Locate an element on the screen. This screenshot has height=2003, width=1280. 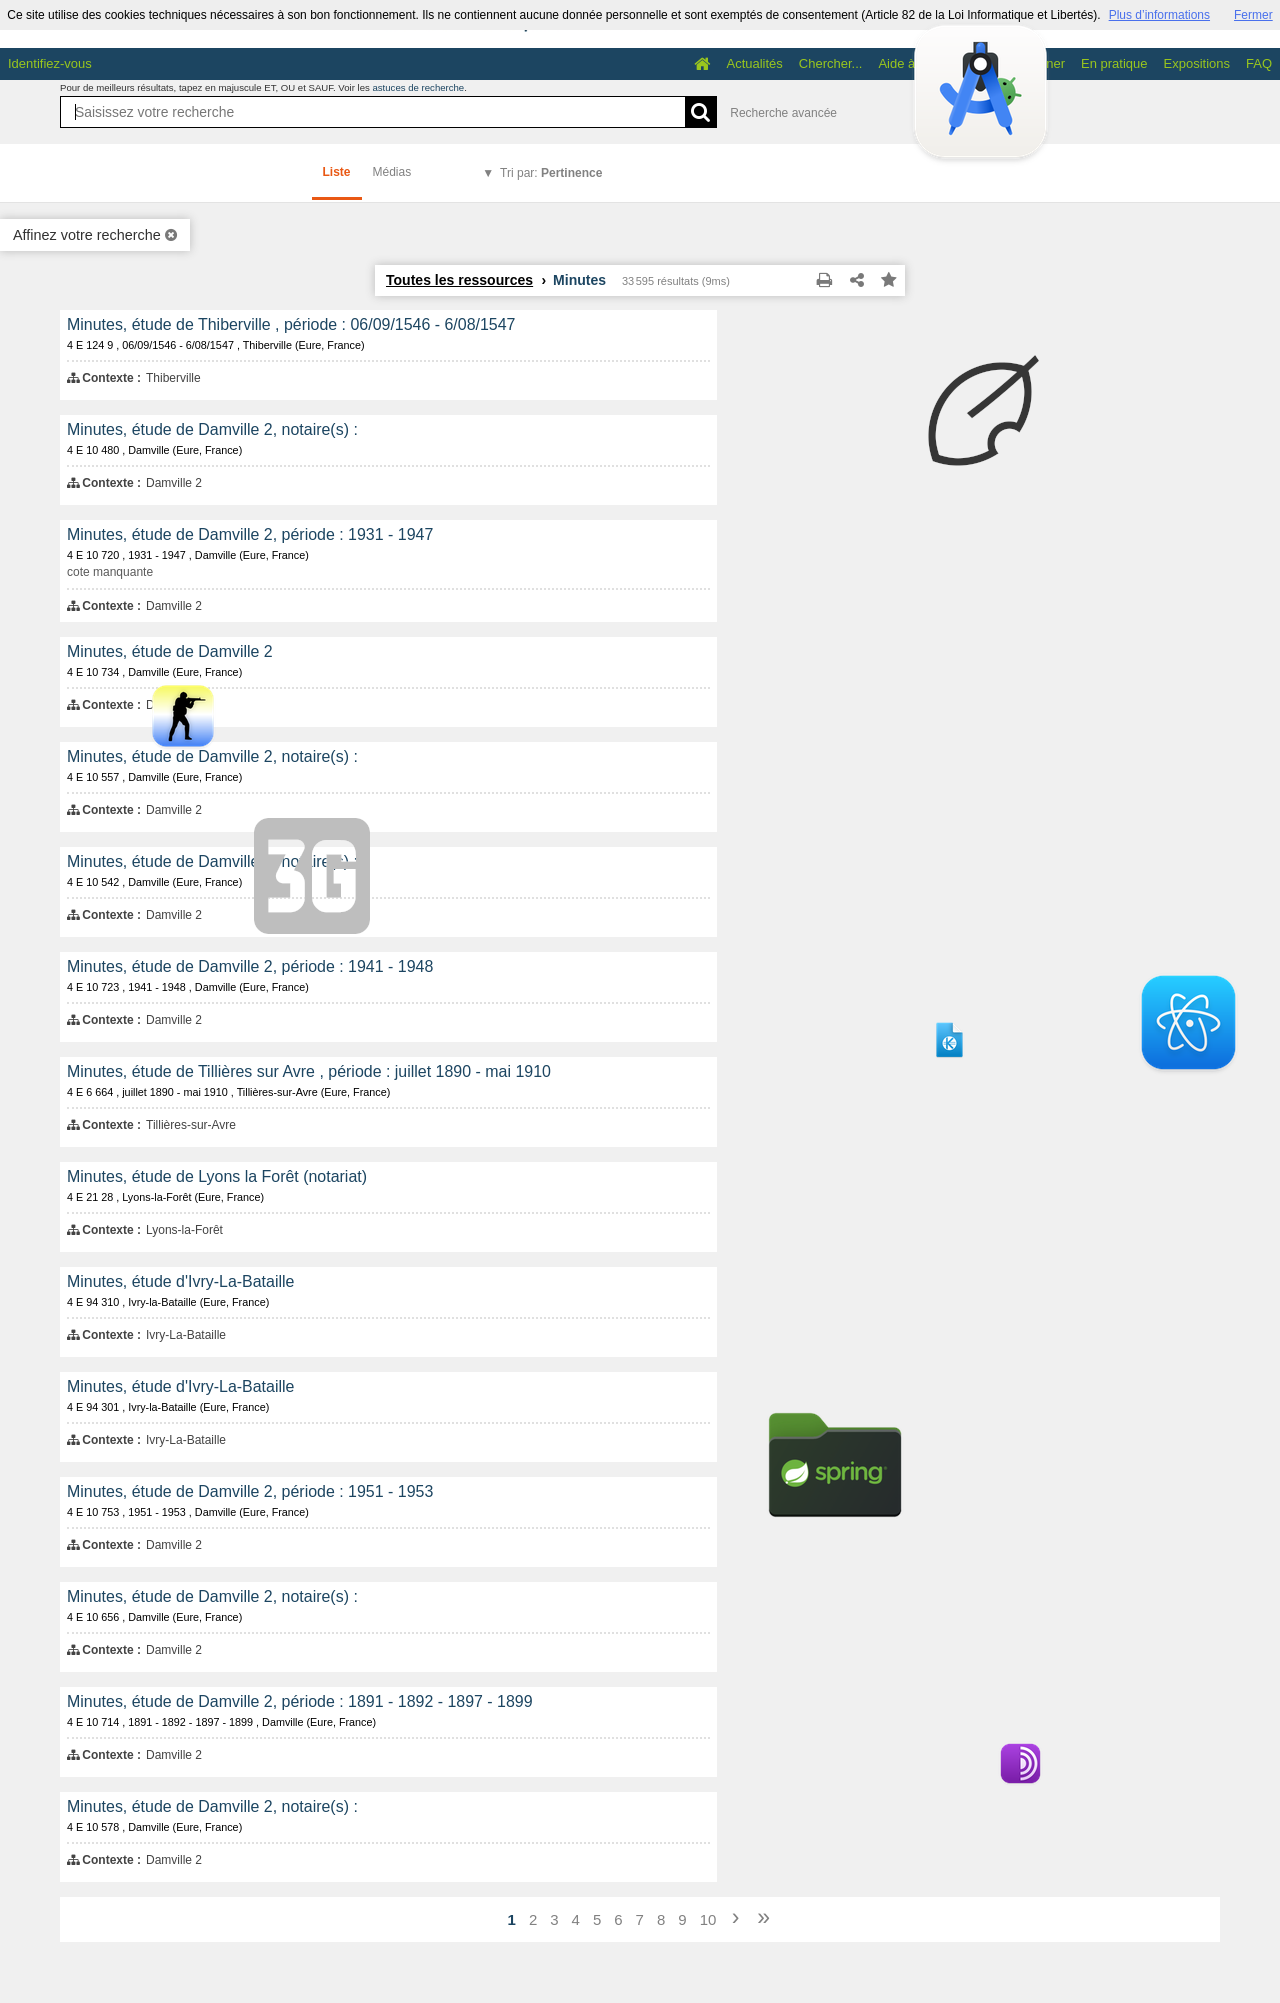
access nature and plant emoji category is located at coordinates (980, 414).